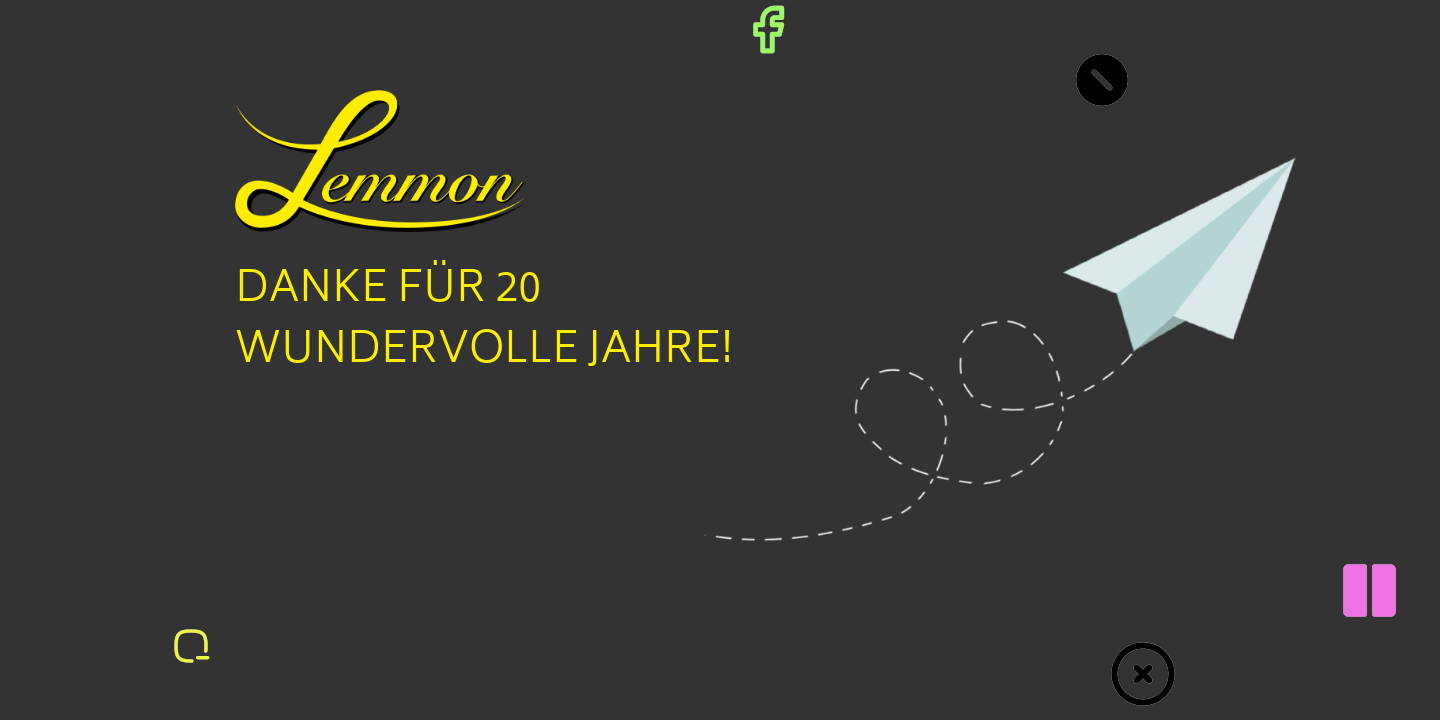  What do you see at coordinates (1369, 590) in the screenshot?
I see `switch to two-column layout` at bounding box center [1369, 590].